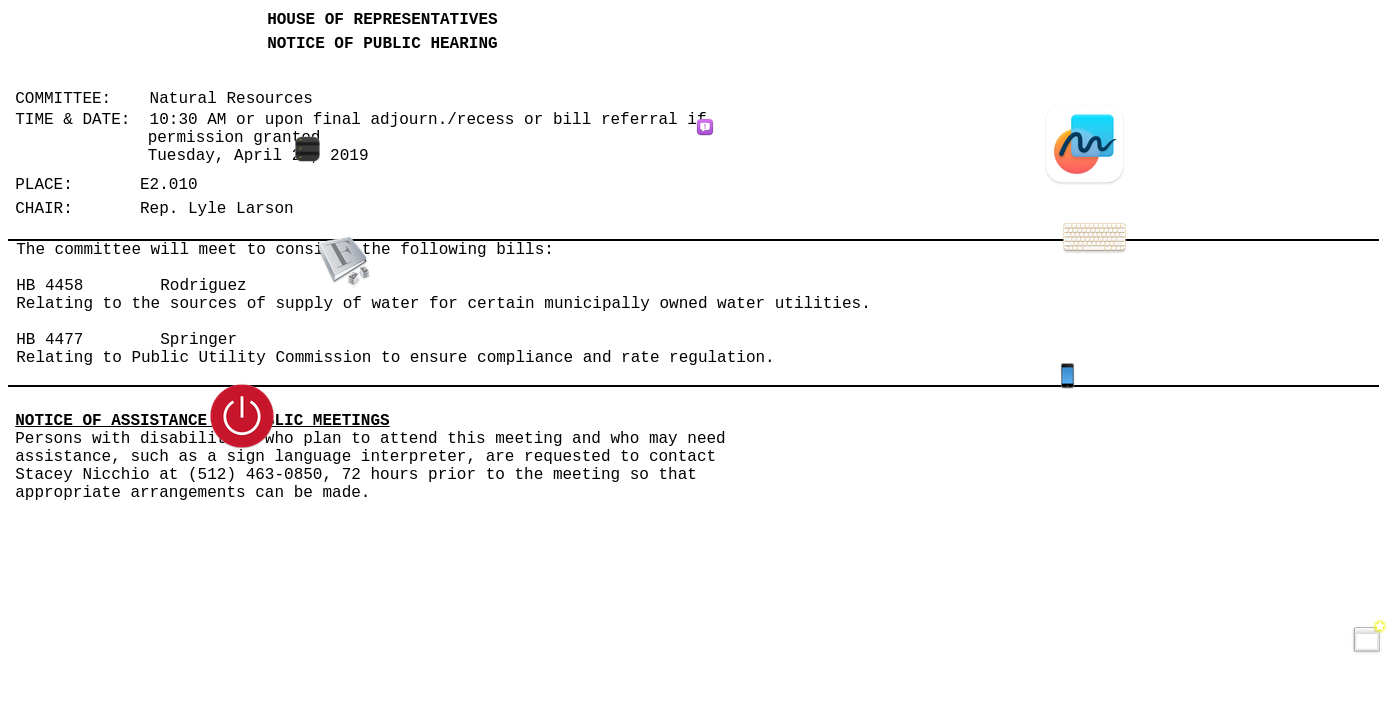  Describe the element at coordinates (1084, 143) in the screenshot. I see `open freeform app for collaborative brainstorming` at that location.